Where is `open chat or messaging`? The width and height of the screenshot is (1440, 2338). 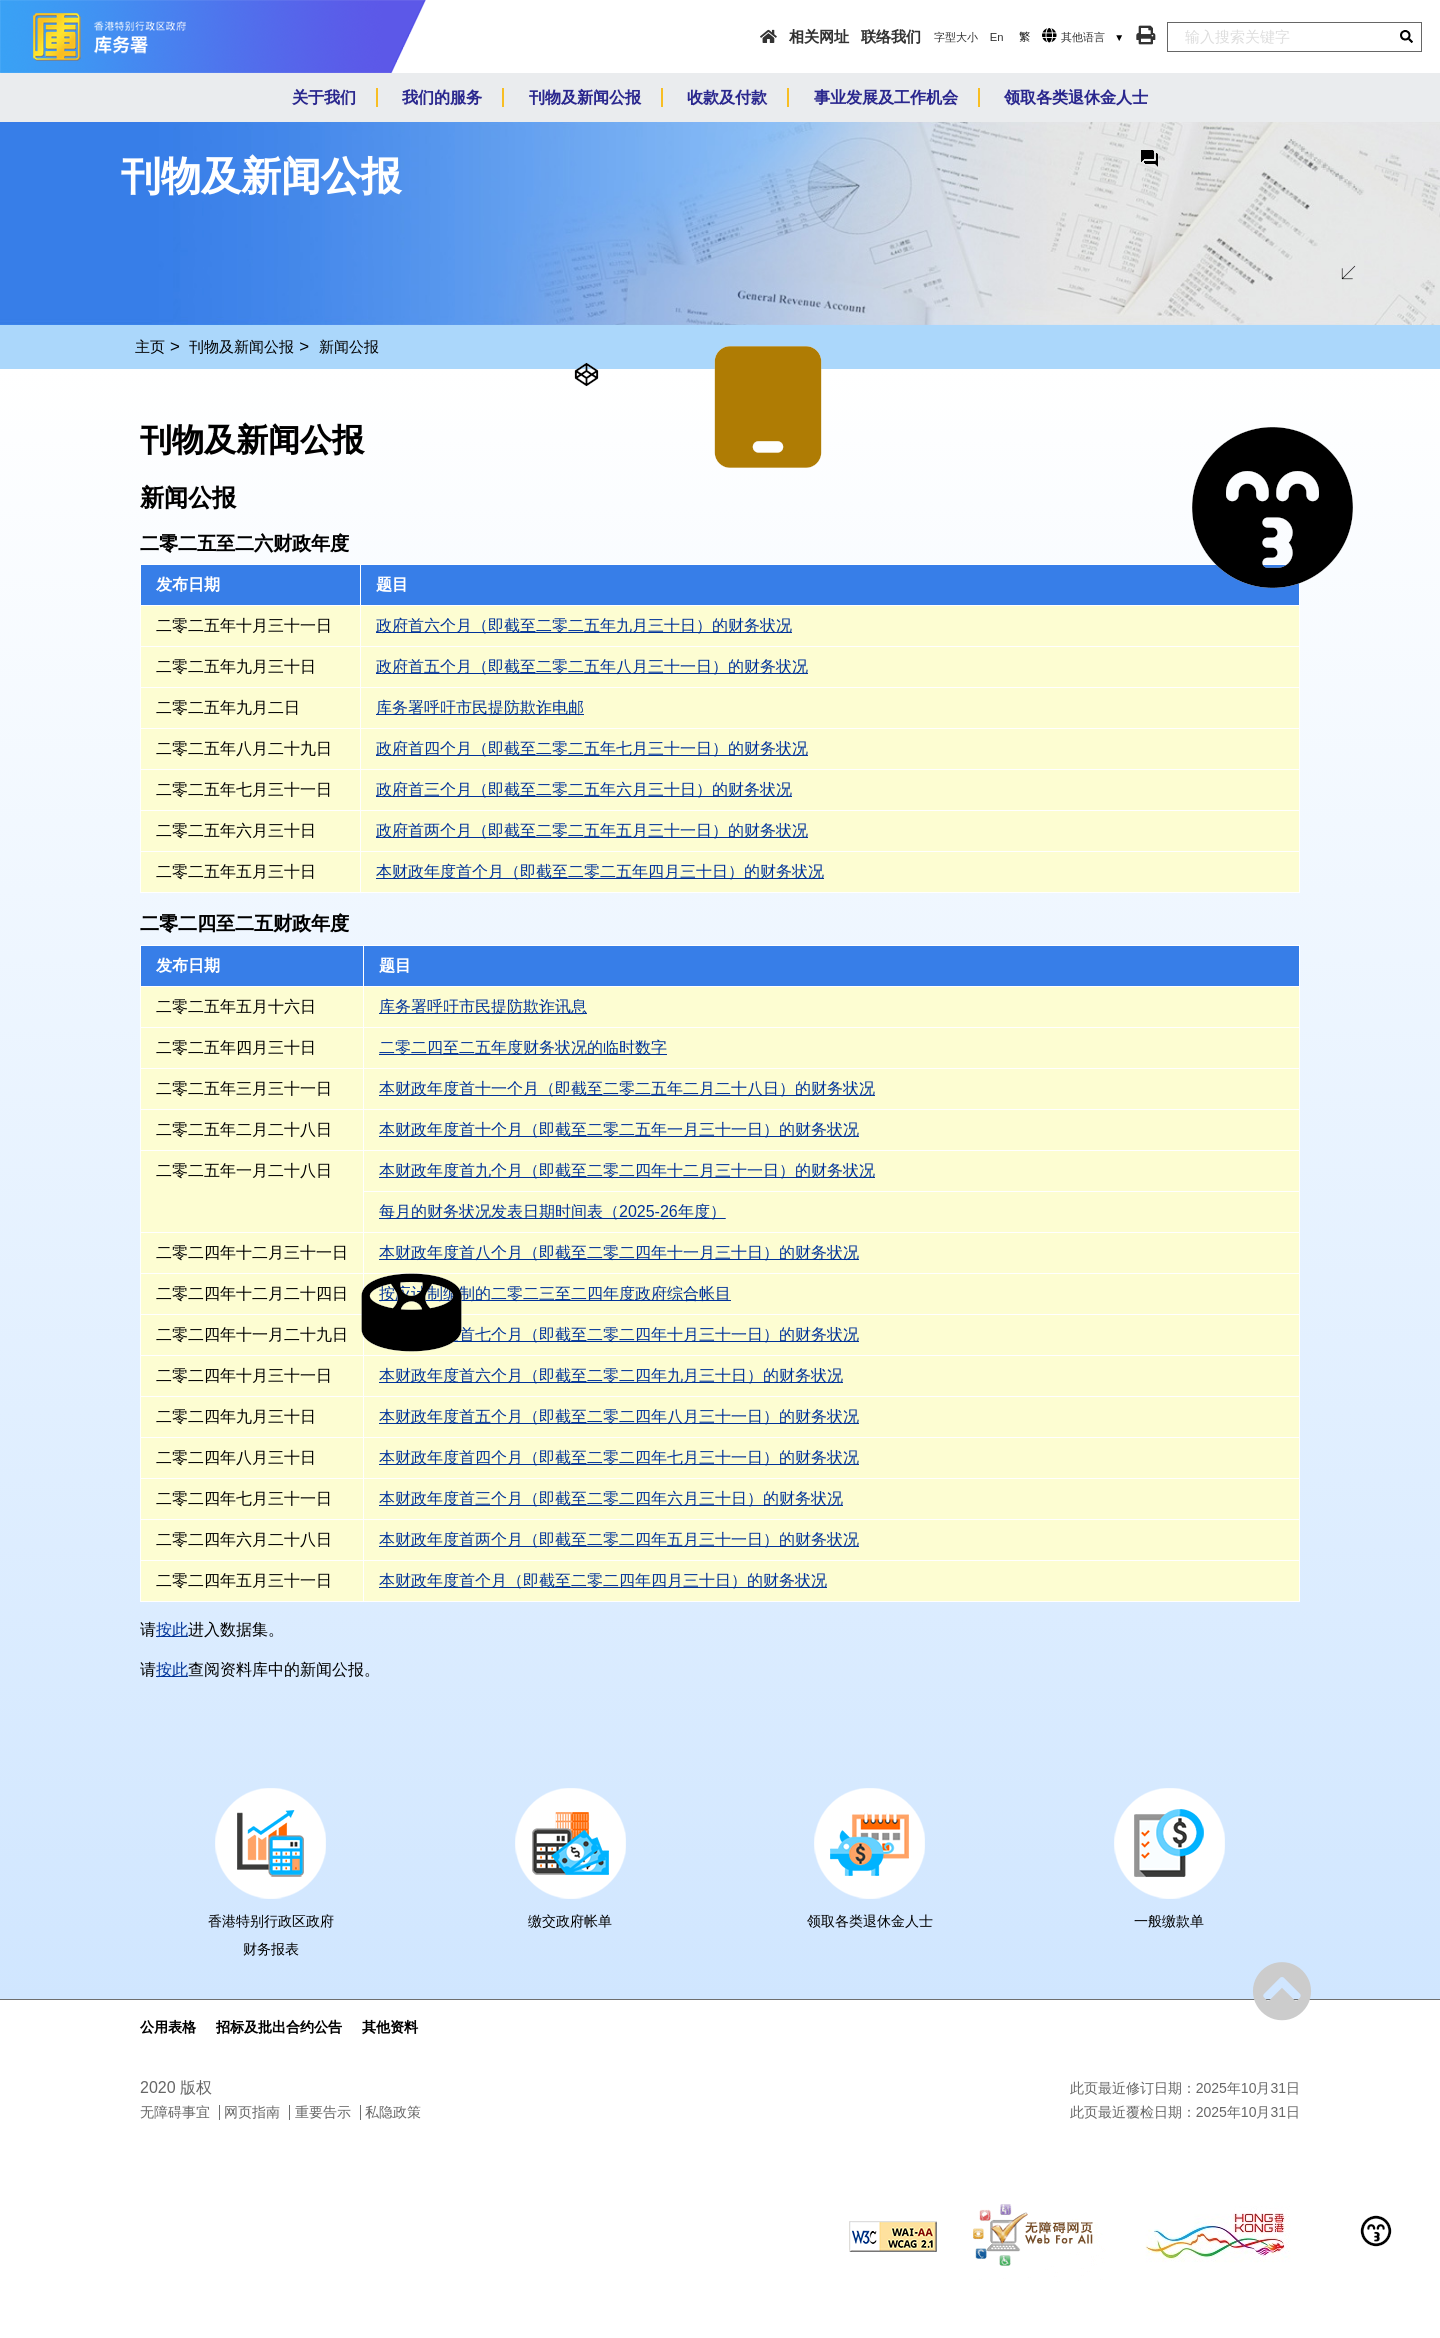
open chat or messaging is located at coordinates (1149, 158).